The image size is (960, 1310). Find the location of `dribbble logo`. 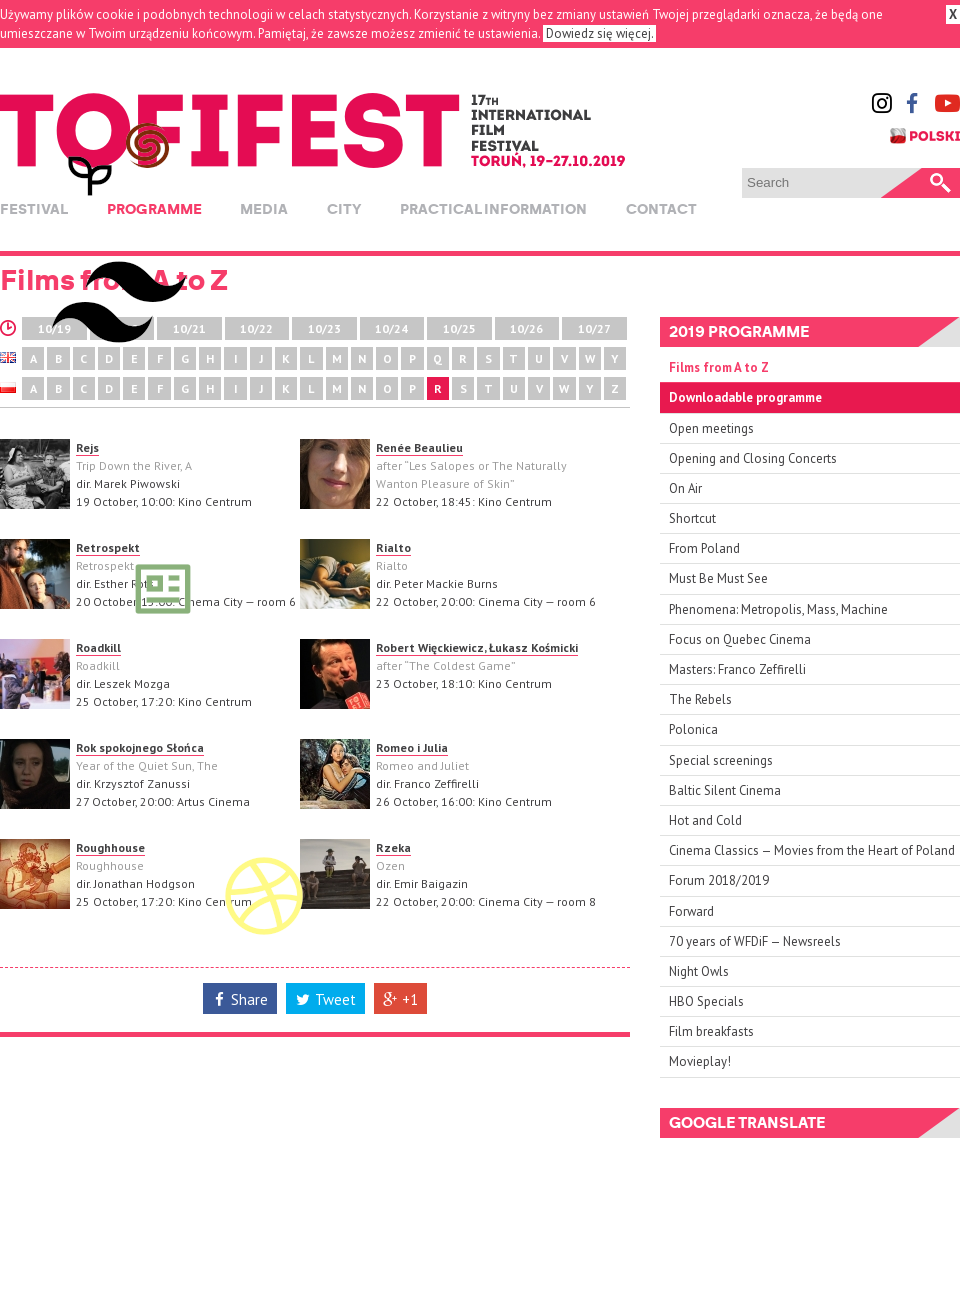

dribbble logo is located at coordinates (264, 896).